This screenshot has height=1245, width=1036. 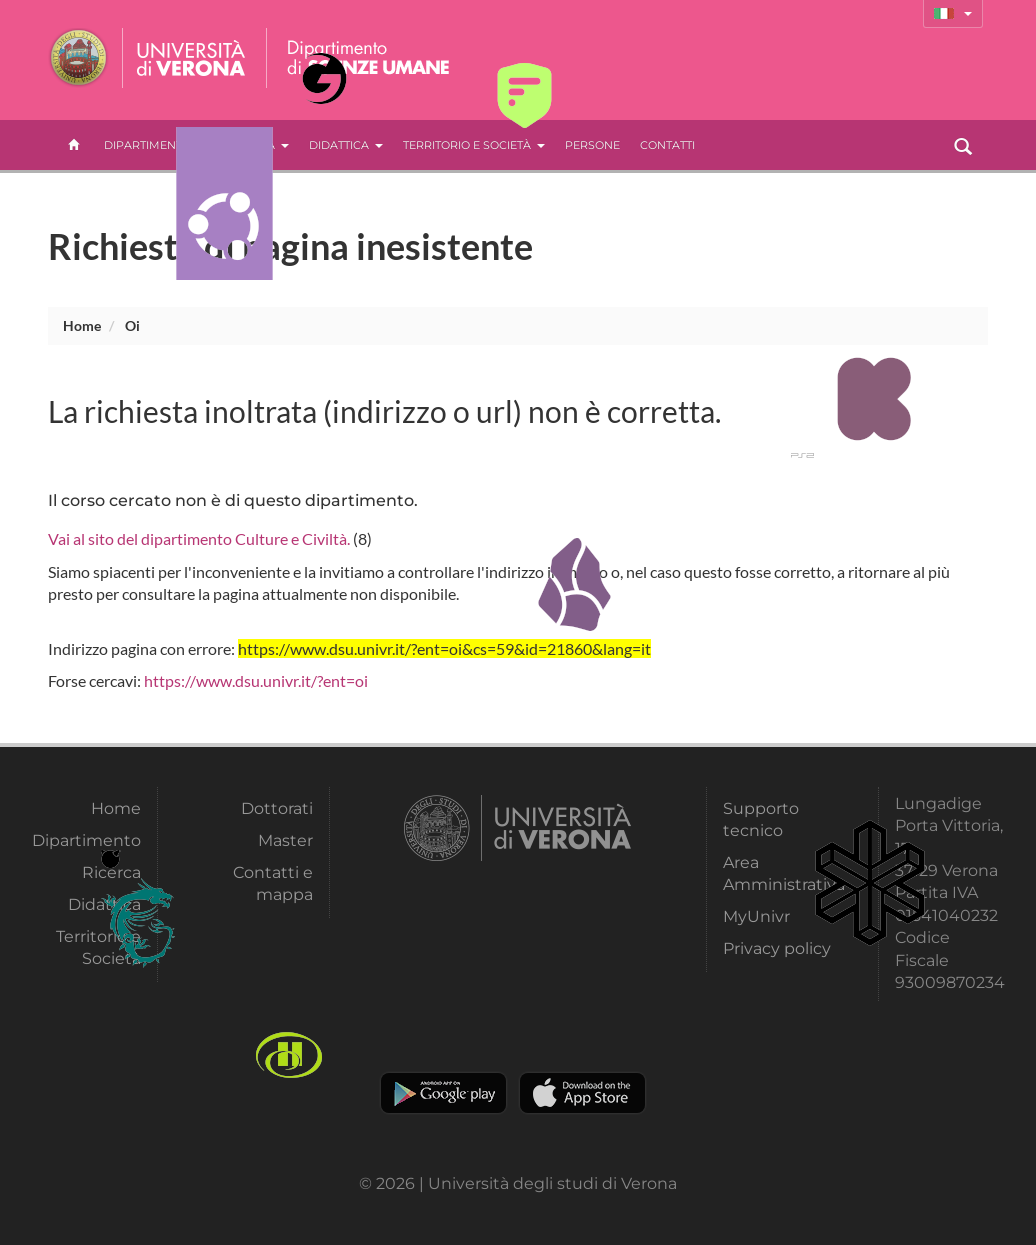 What do you see at coordinates (111, 859) in the screenshot?
I see `FreeBSD operating system logo` at bounding box center [111, 859].